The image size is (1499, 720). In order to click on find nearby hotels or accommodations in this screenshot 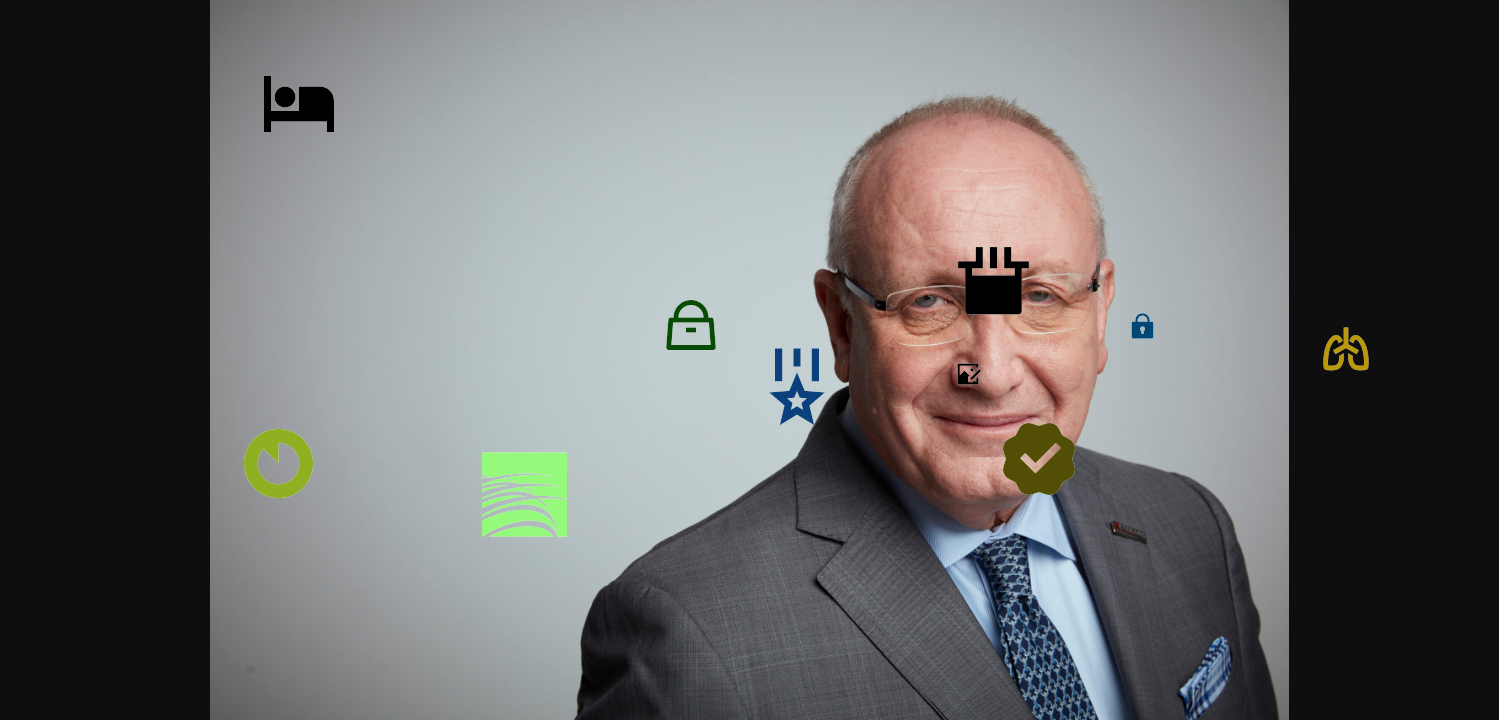, I will do `click(299, 104)`.